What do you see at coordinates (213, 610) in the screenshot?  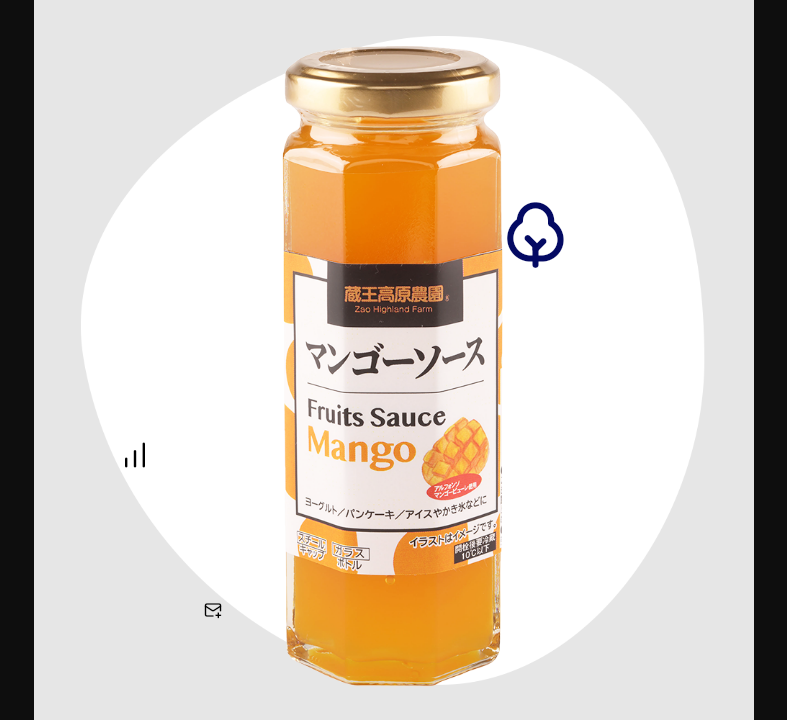 I see `compose a new email` at bounding box center [213, 610].